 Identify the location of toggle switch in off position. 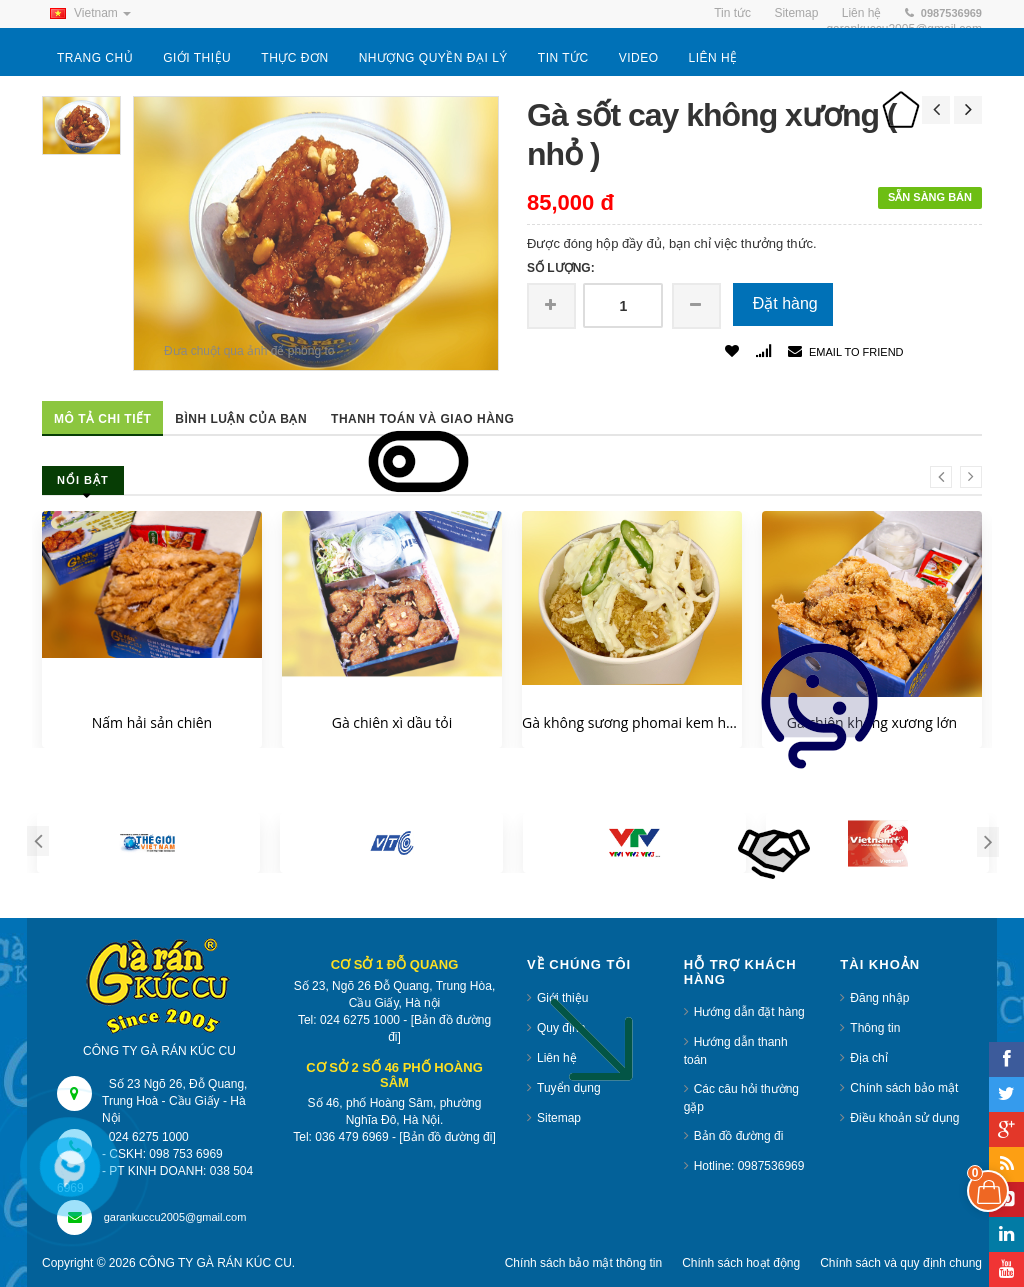
(418, 461).